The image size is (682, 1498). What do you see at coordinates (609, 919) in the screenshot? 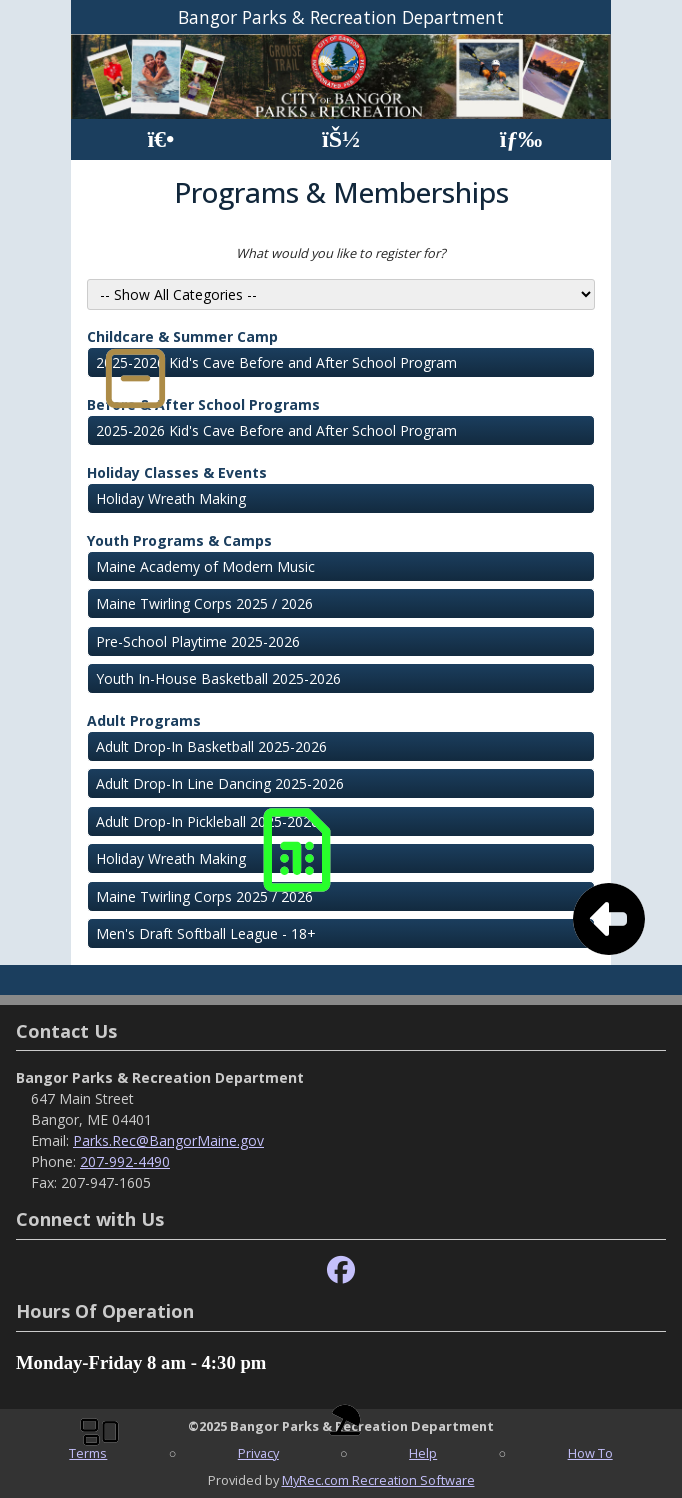
I see `go back to the previous screen` at bounding box center [609, 919].